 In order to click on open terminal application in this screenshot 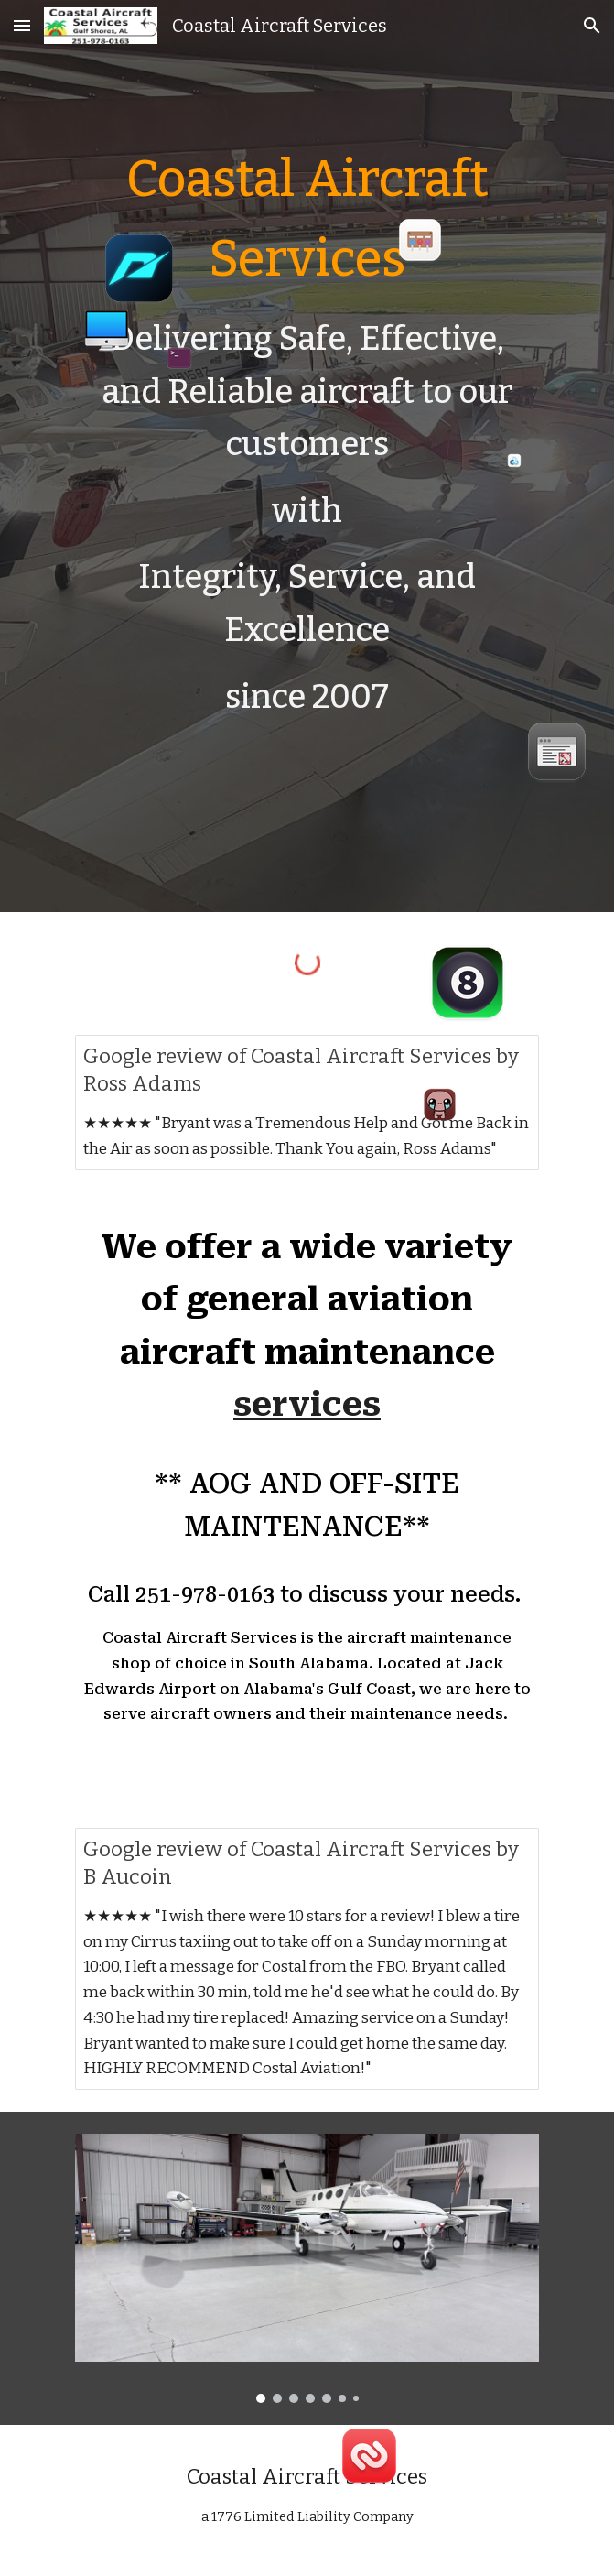, I will do `click(179, 358)`.